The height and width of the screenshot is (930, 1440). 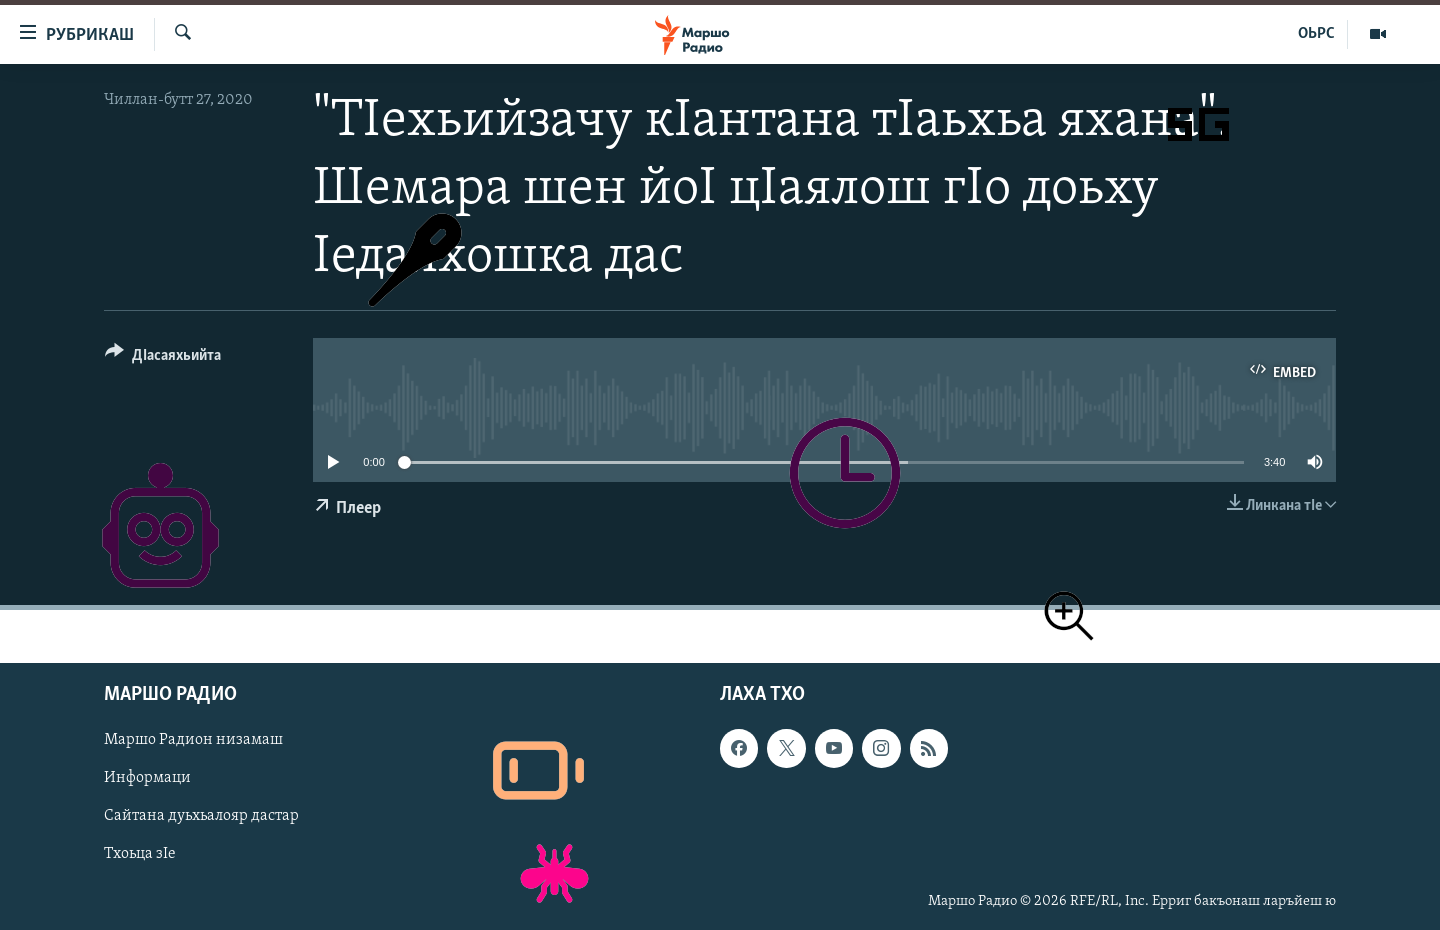 What do you see at coordinates (538, 770) in the screenshot?
I see `indicates low battery level` at bounding box center [538, 770].